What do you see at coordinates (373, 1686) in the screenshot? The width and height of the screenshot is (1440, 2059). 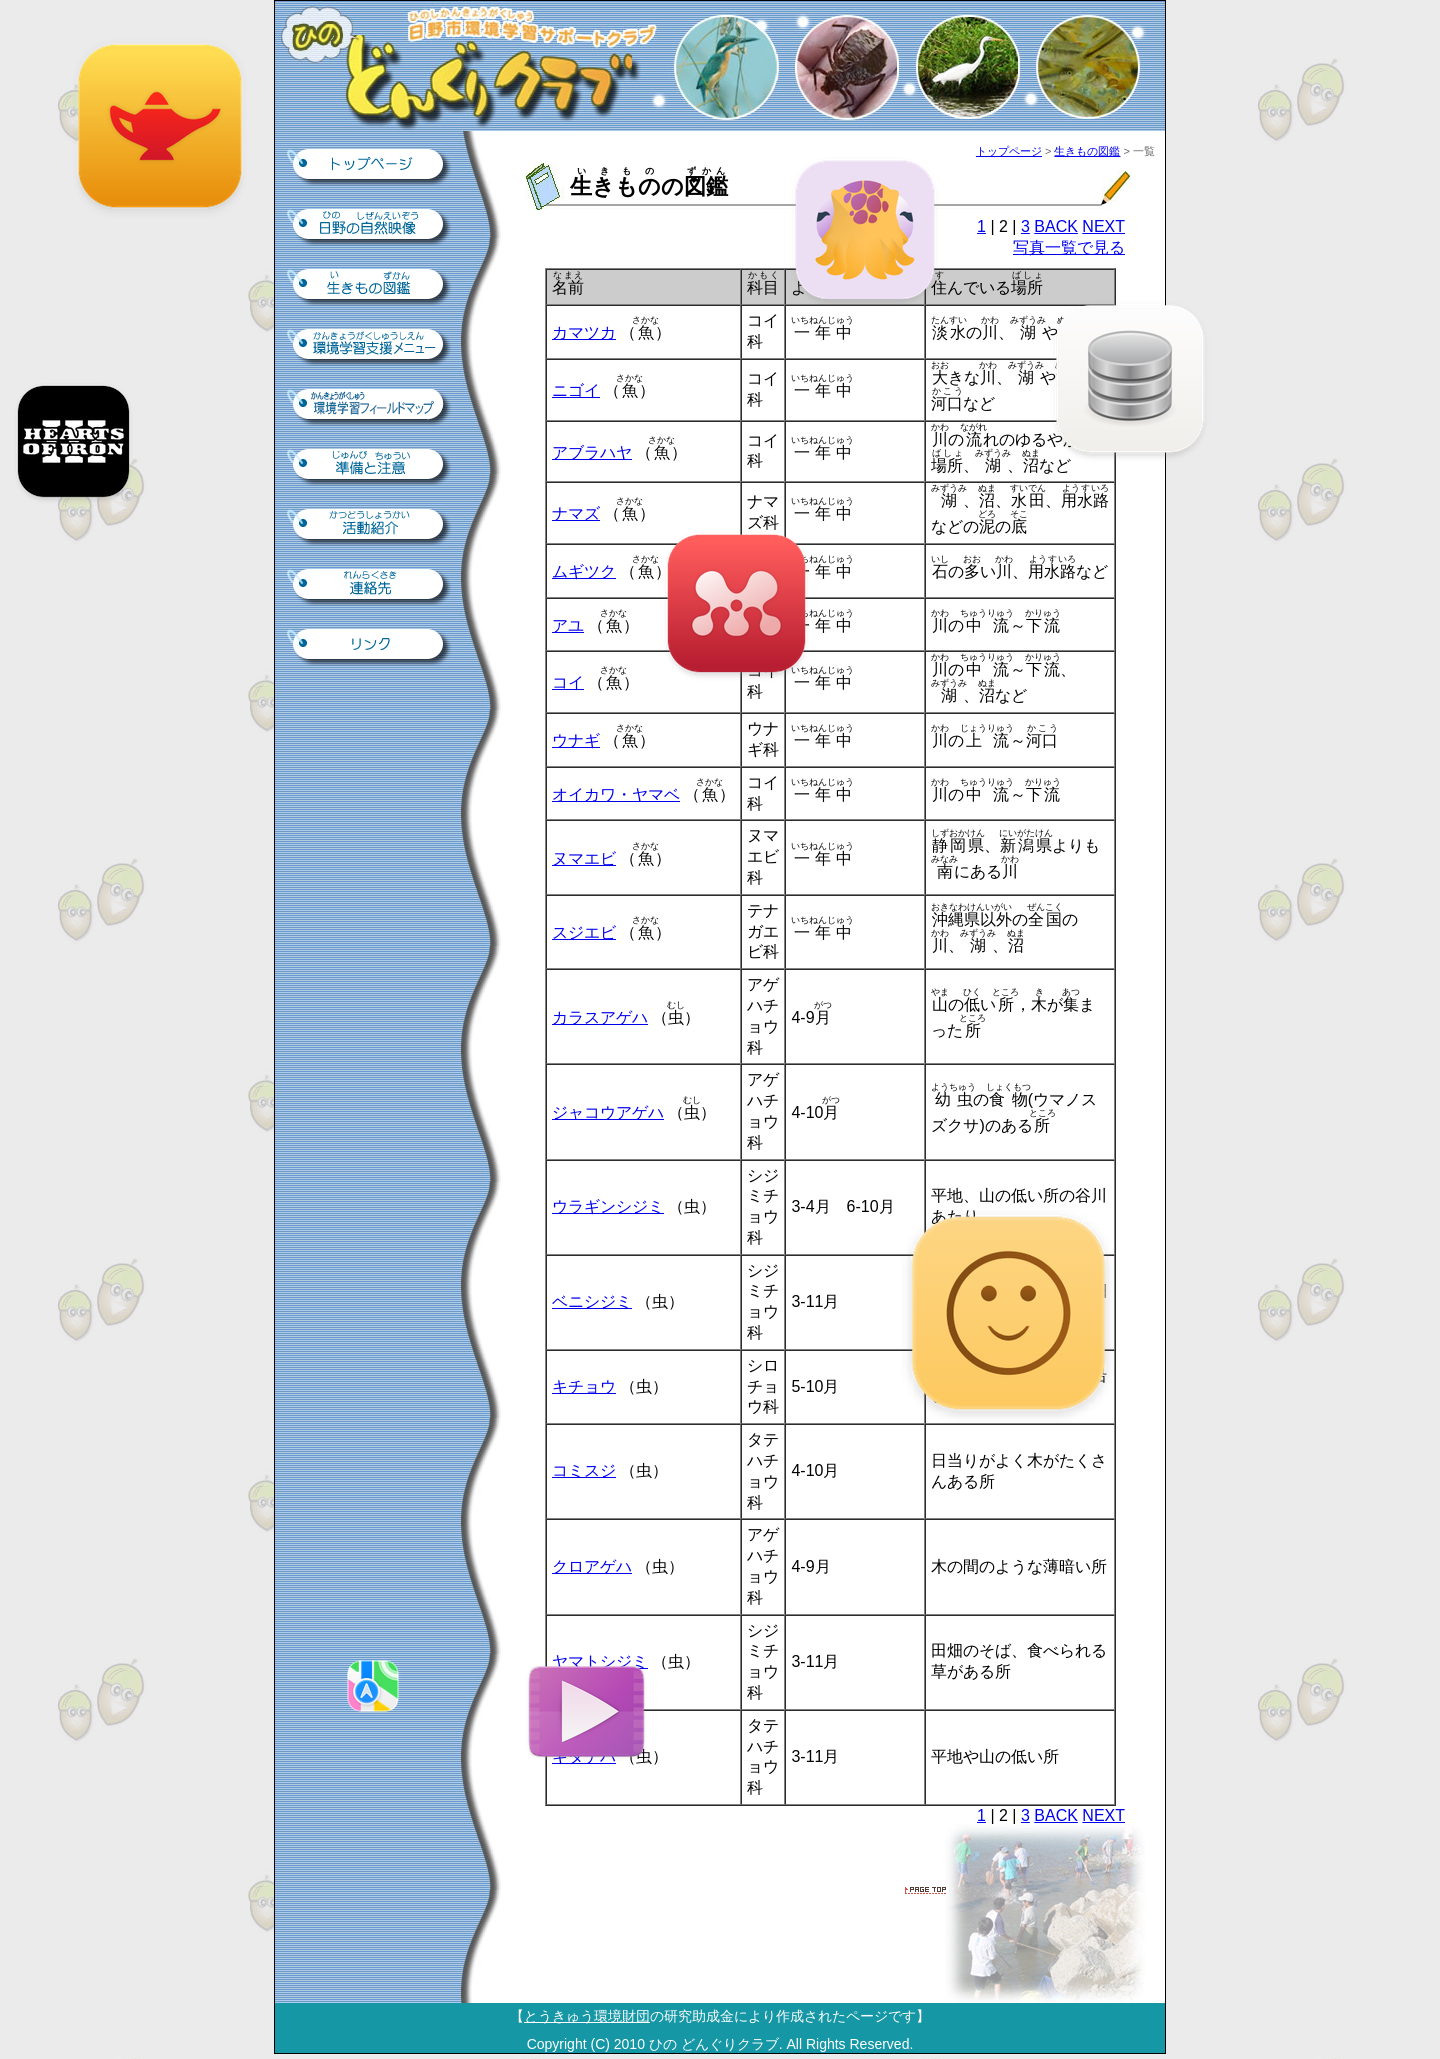 I see `open gnome maps application` at bounding box center [373, 1686].